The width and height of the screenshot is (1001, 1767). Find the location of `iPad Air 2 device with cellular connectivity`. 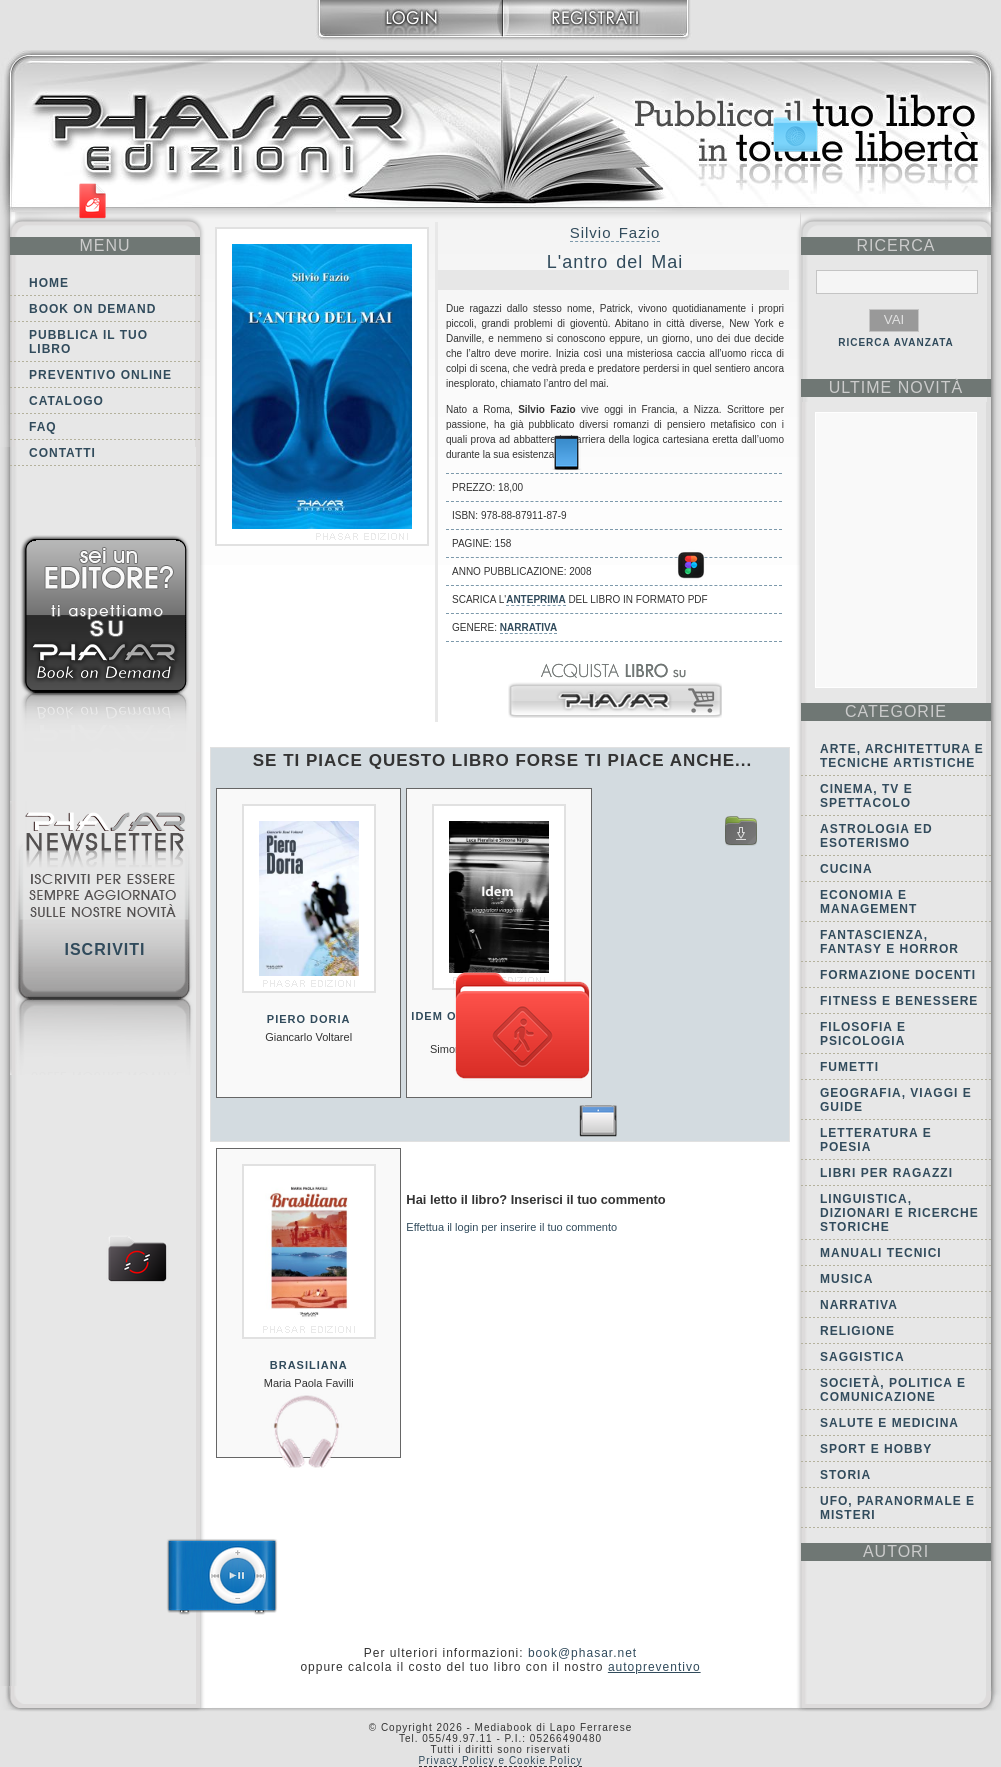

iPad Air 2 device with cellular connectivity is located at coordinates (566, 452).